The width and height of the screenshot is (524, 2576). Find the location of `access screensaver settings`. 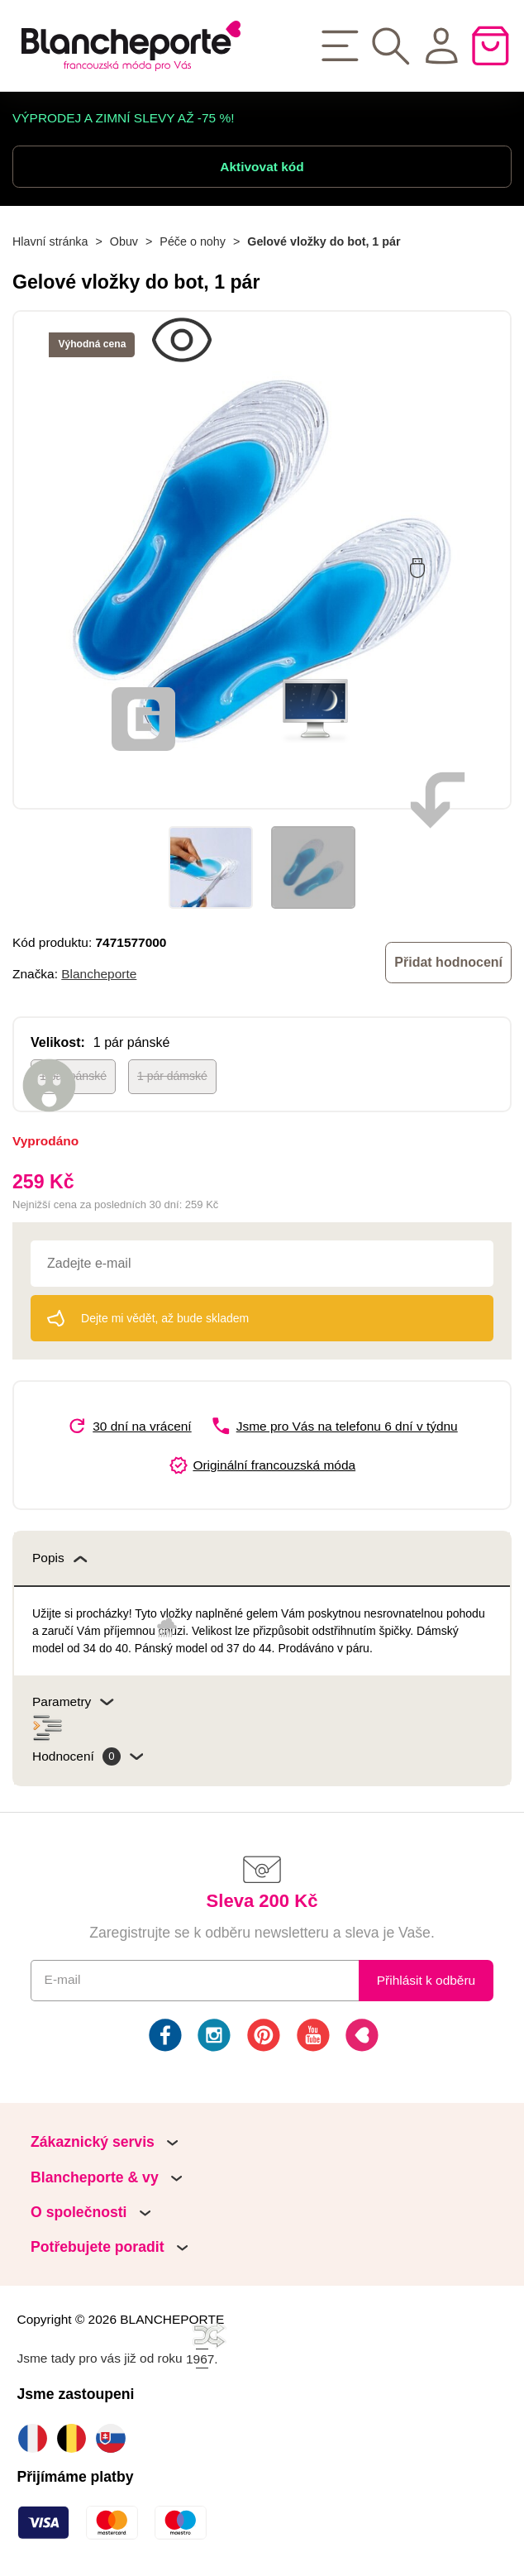

access screensaver settings is located at coordinates (315, 707).